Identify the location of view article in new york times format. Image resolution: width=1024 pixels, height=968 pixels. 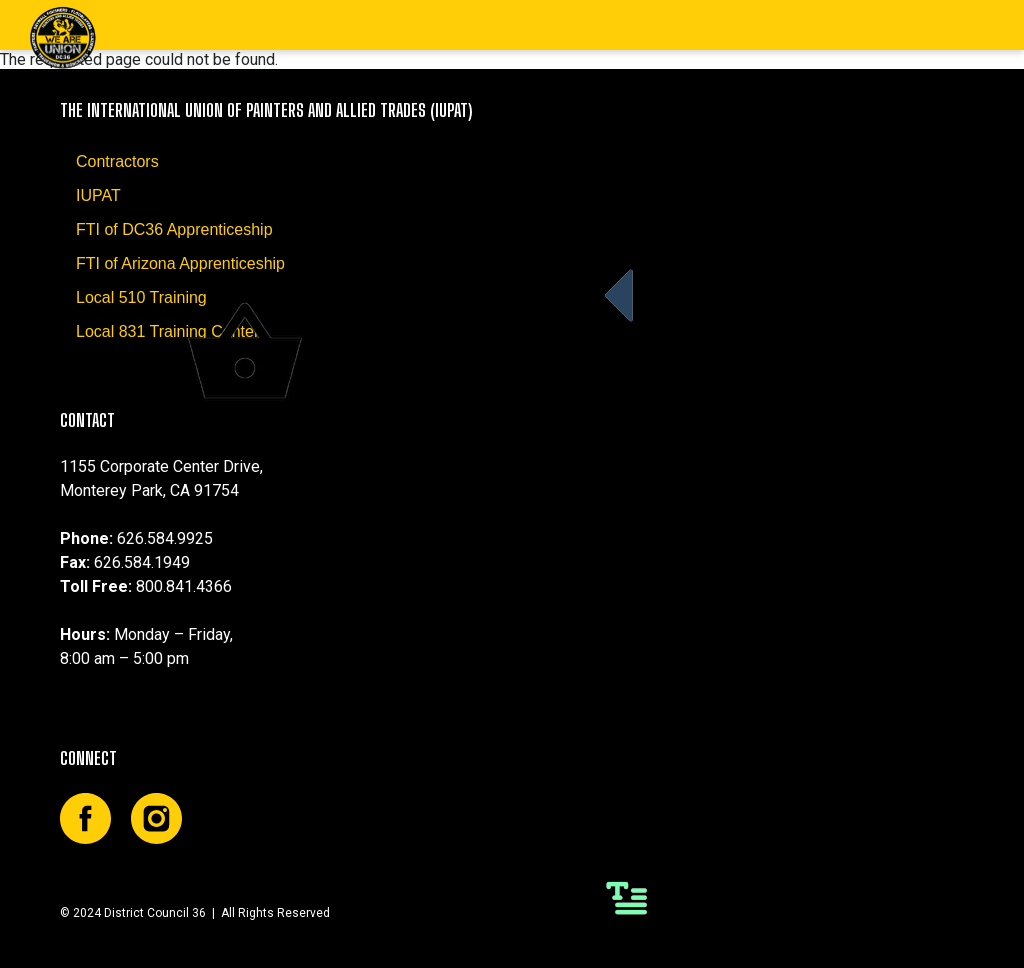
(626, 897).